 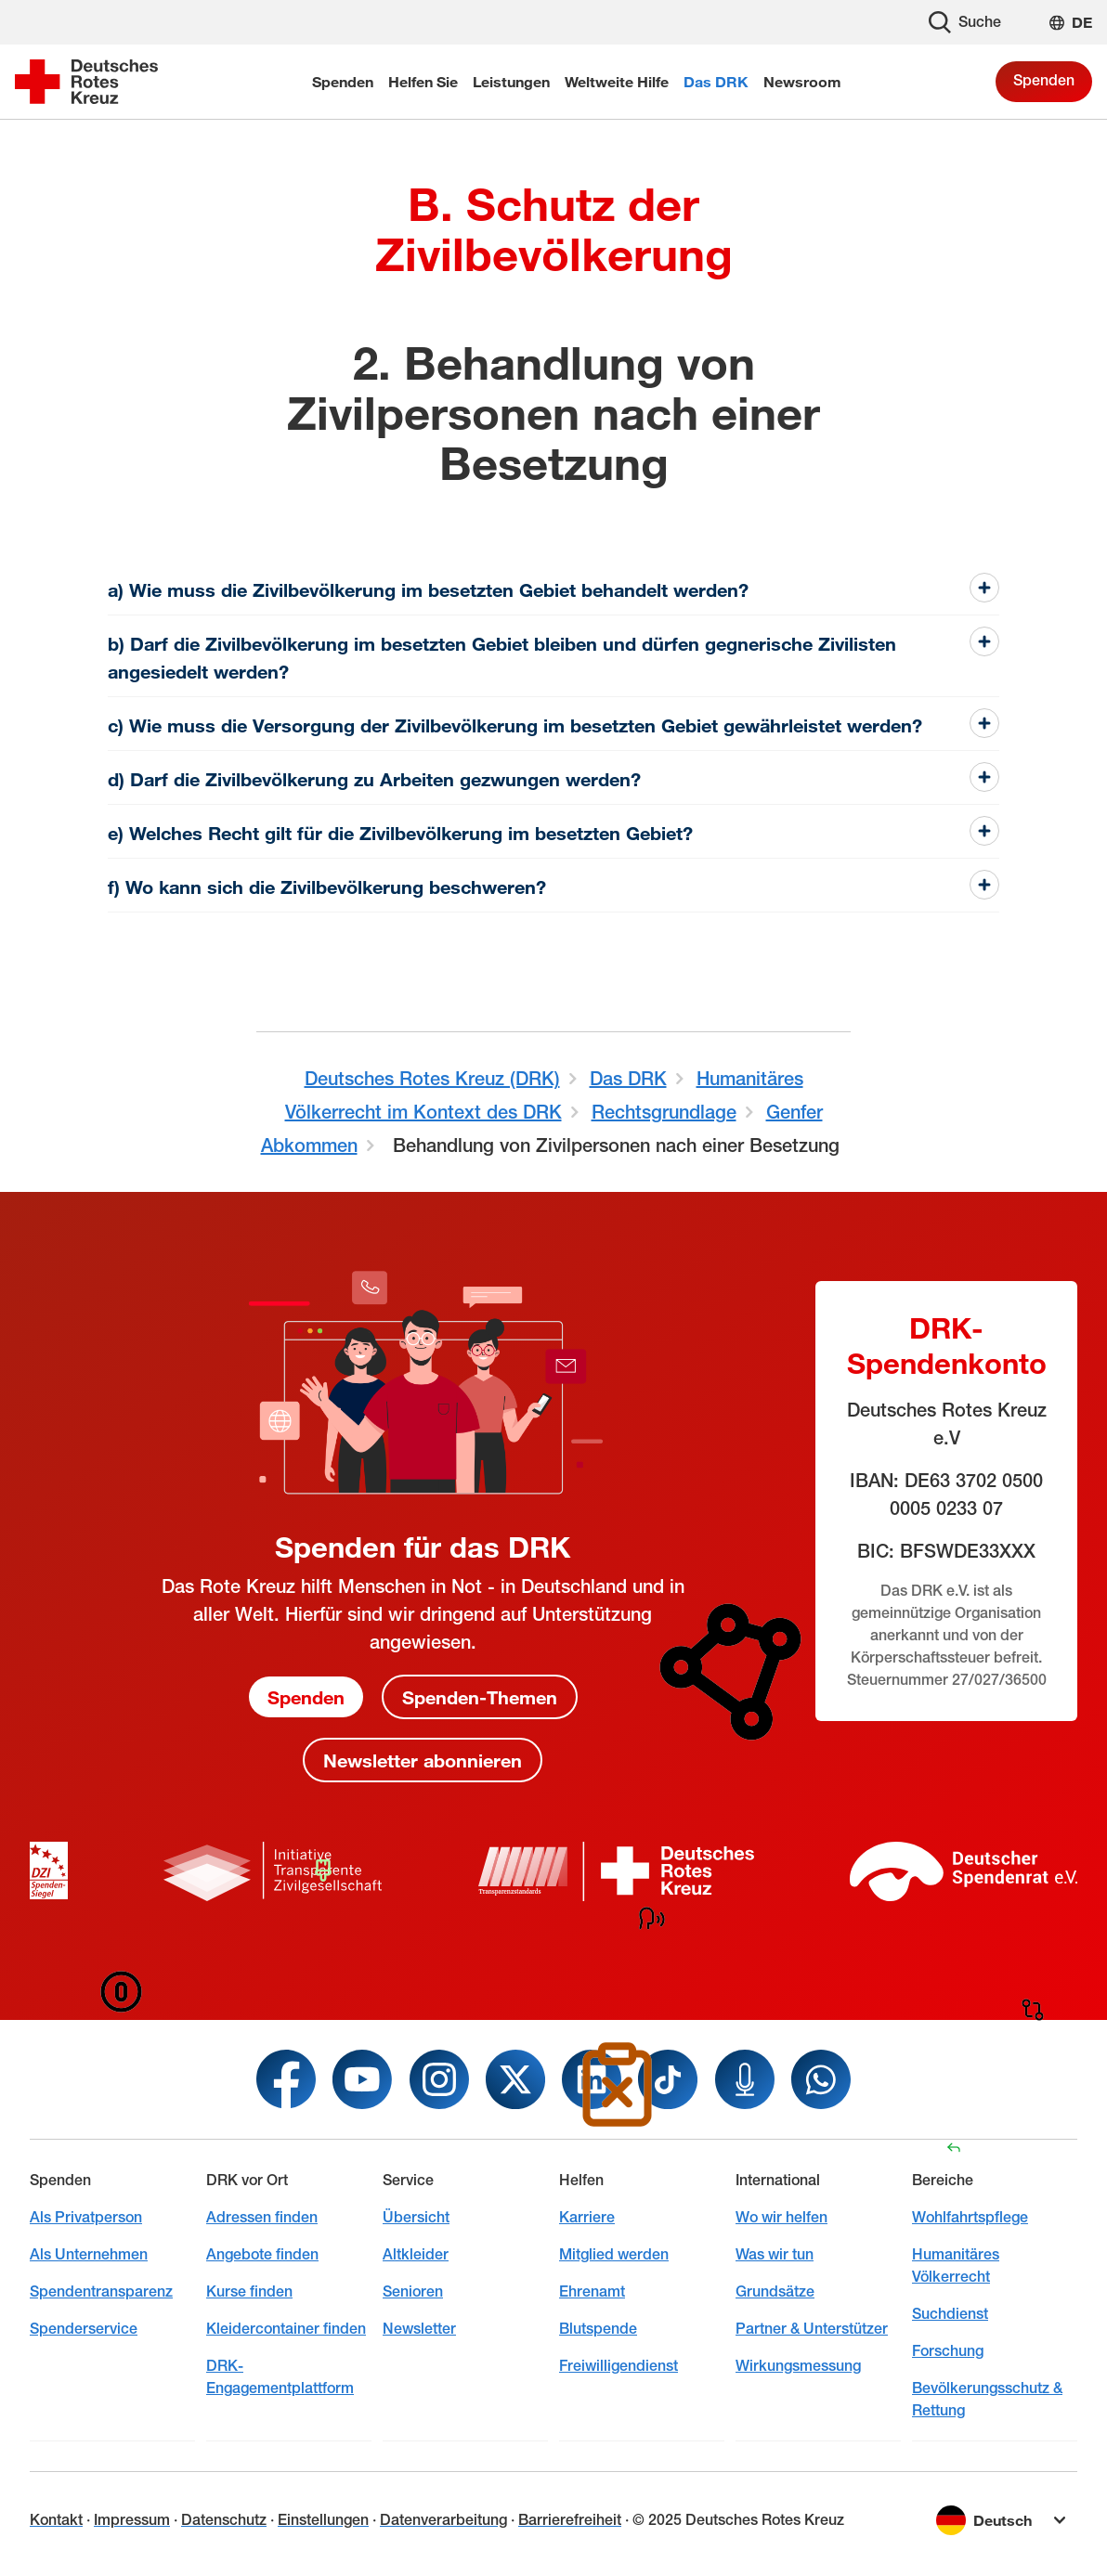 I want to click on indicates zero items or empty count, so click(x=121, y=1991).